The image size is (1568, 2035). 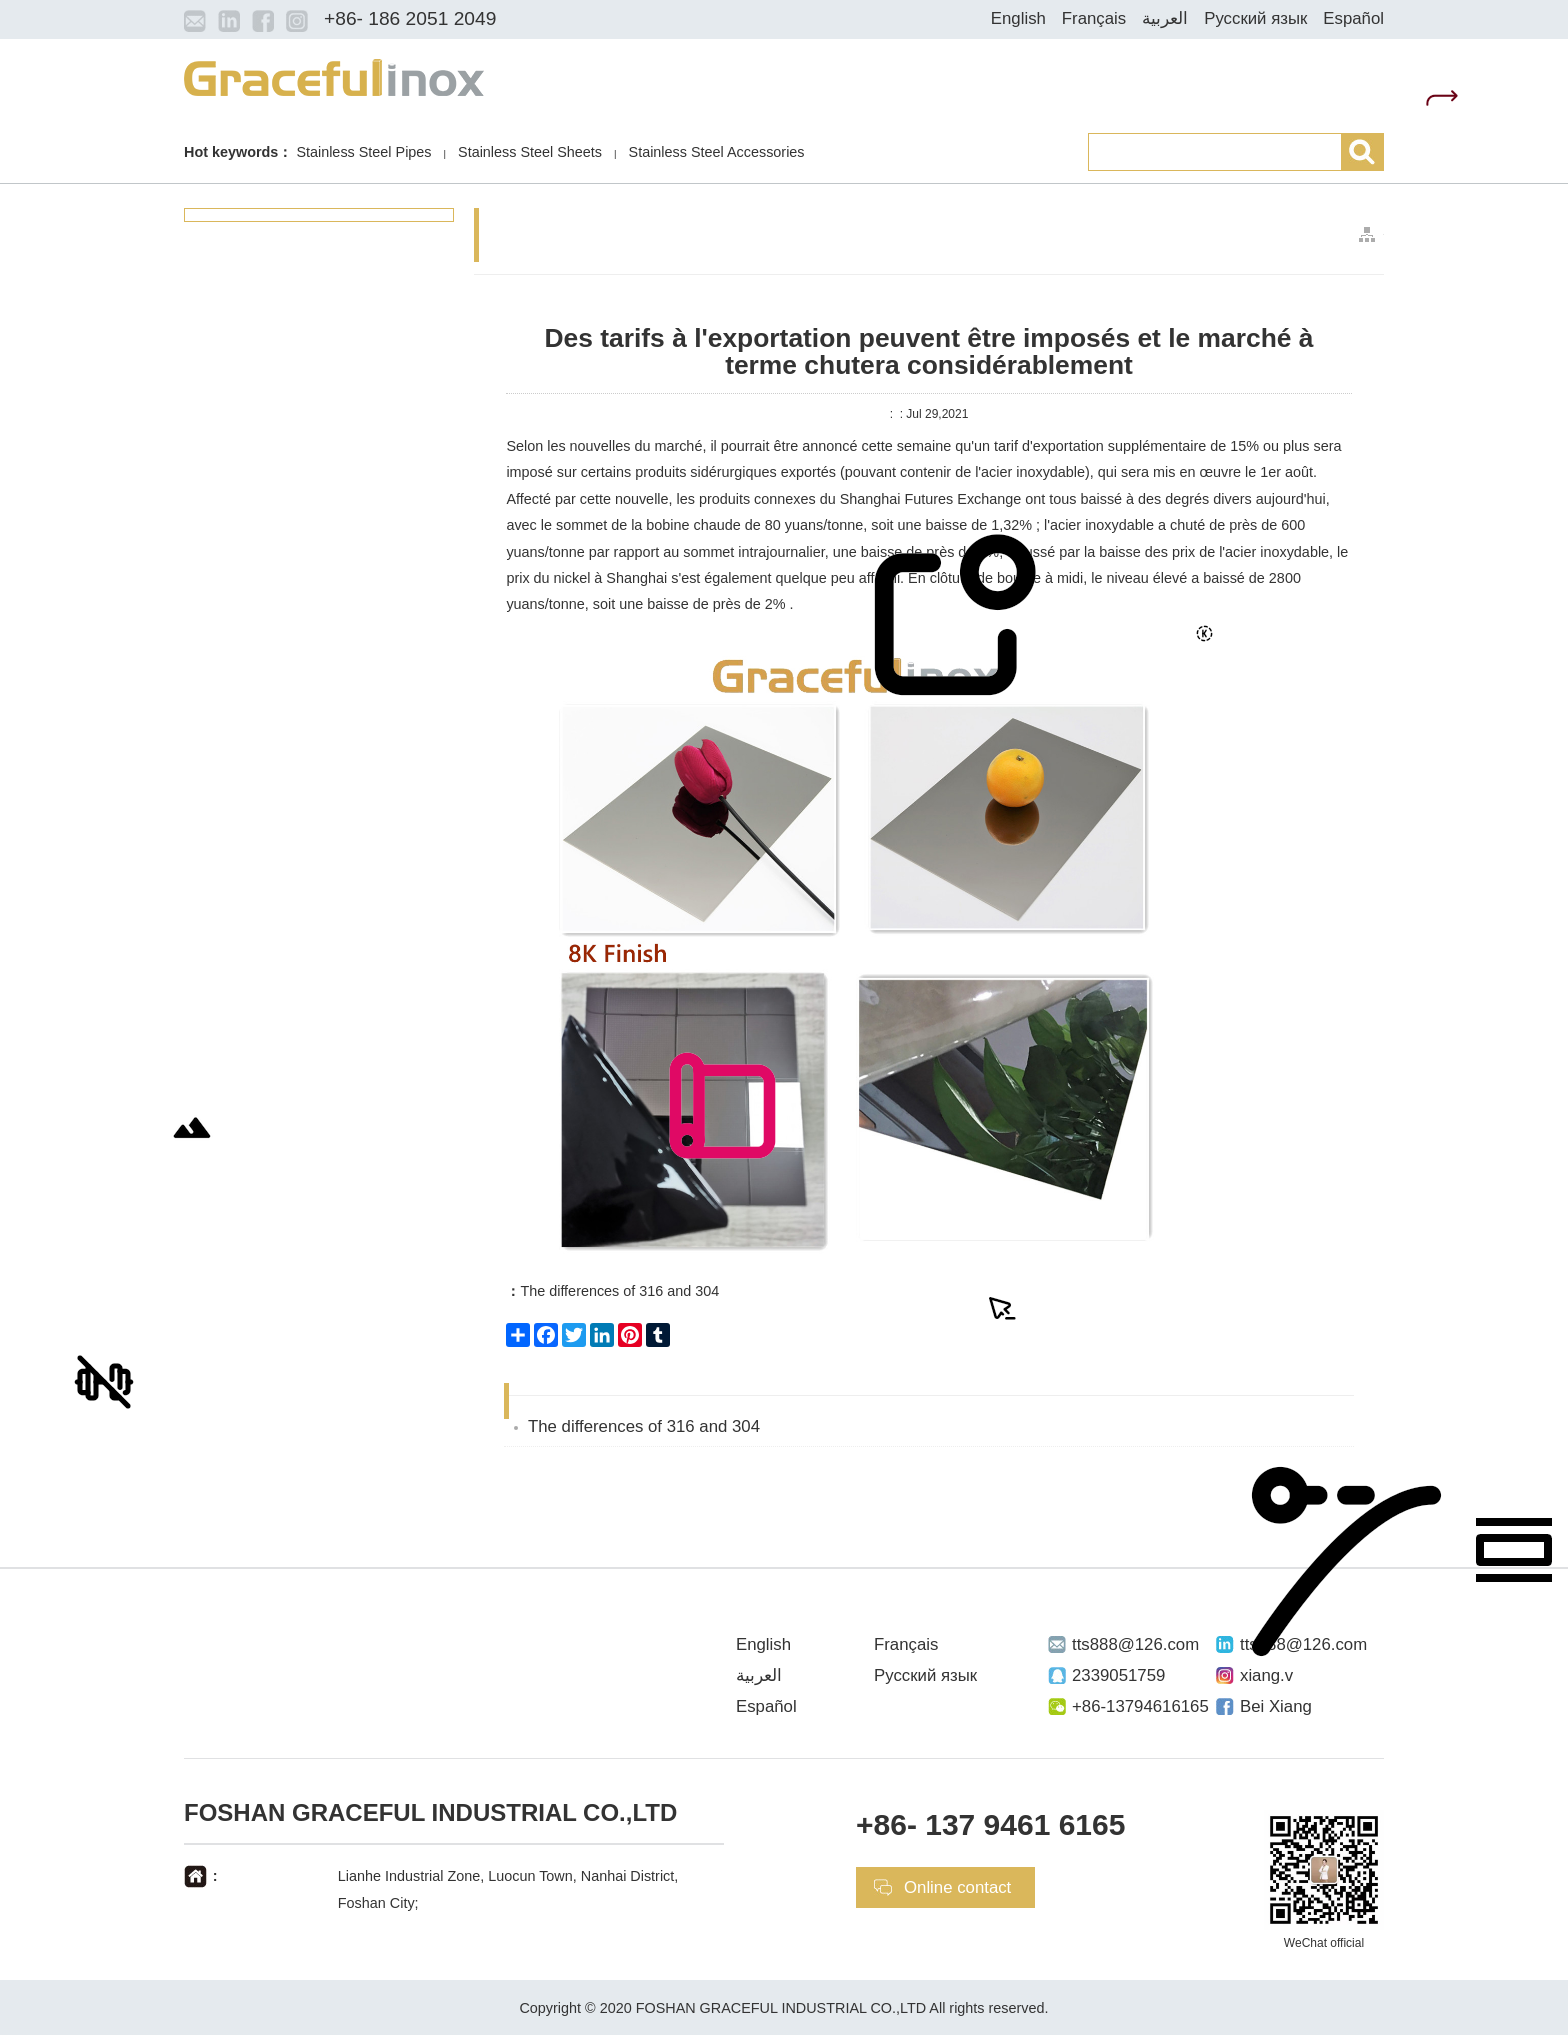 What do you see at coordinates (1516, 1550) in the screenshot?
I see `switch to day view in calendar` at bounding box center [1516, 1550].